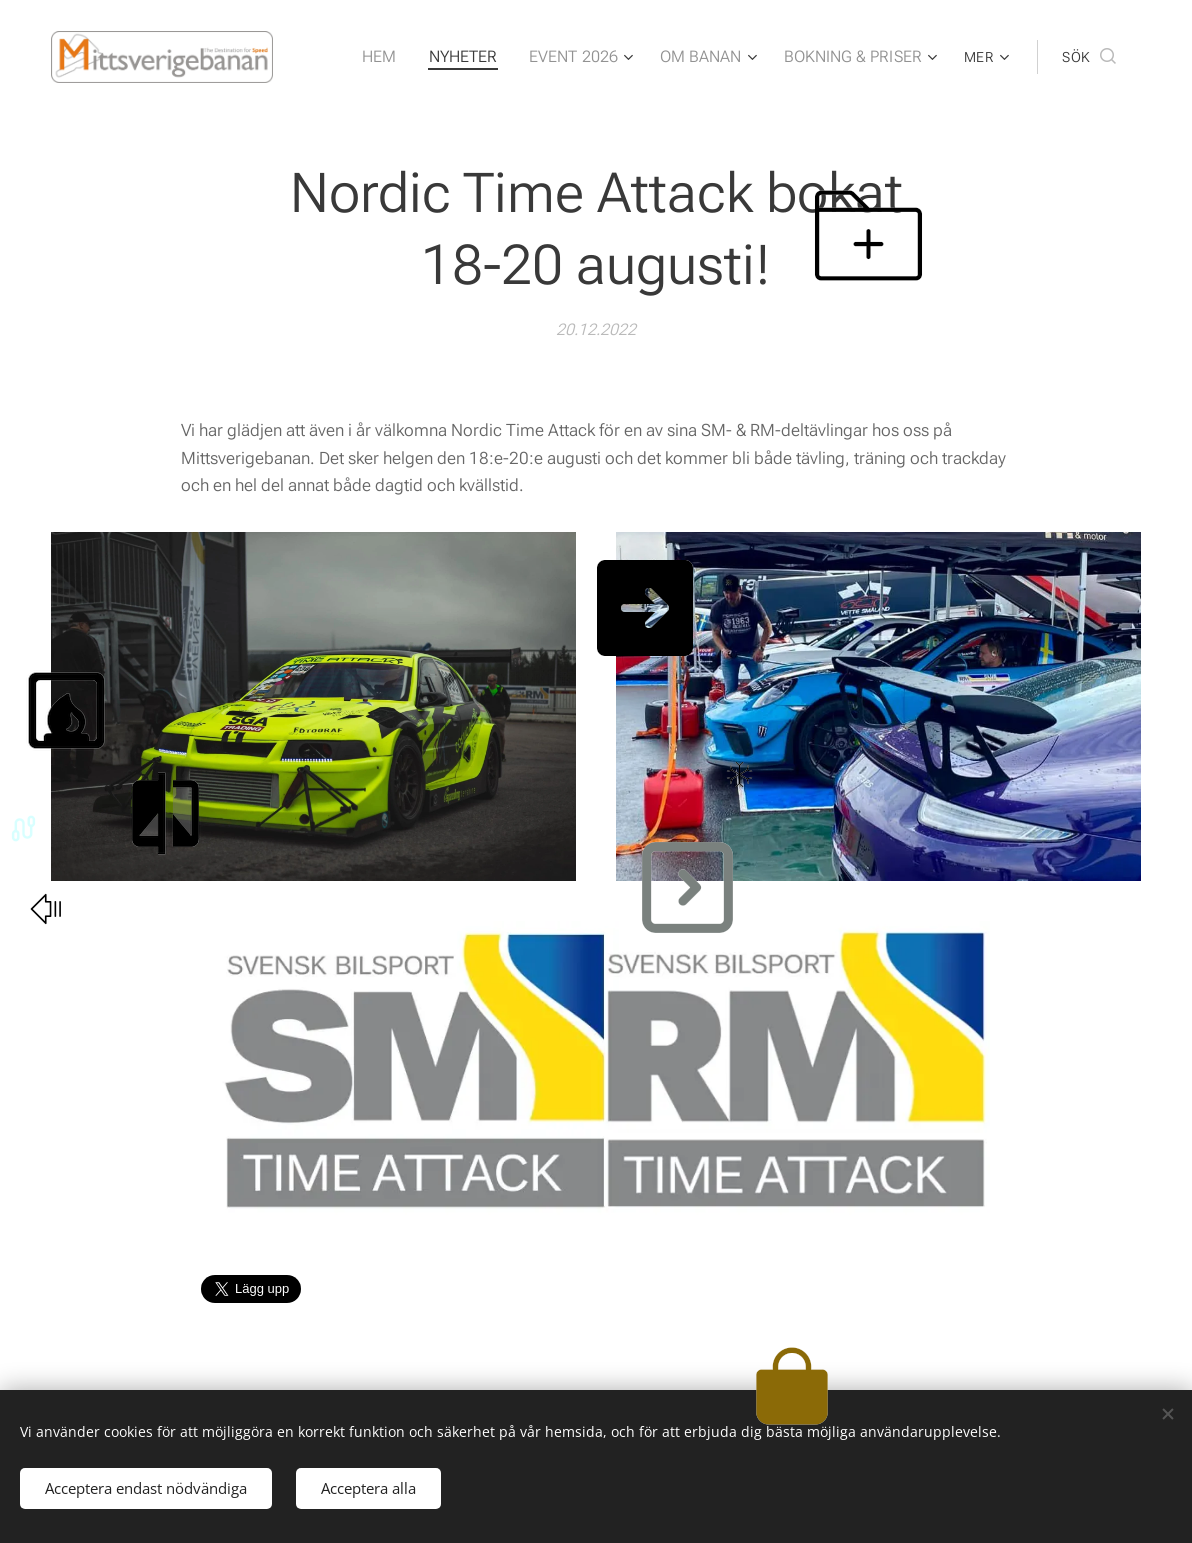 This screenshot has height=1543, width=1192. I want to click on view your shopping bag, so click(792, 1386).